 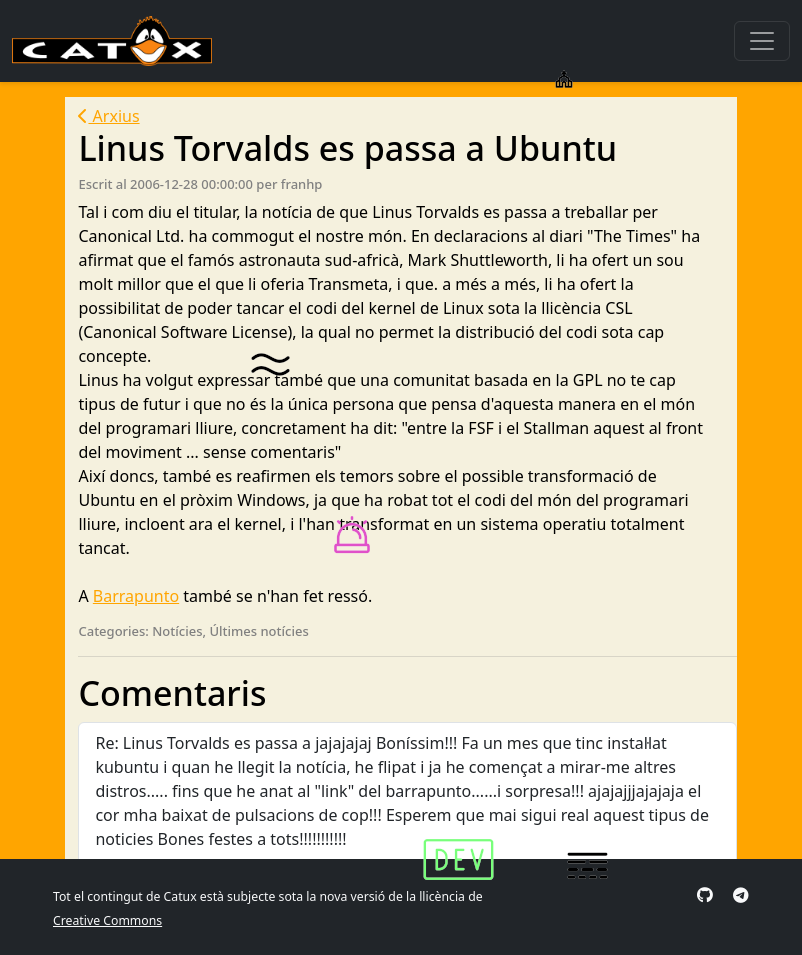 What do you see at coordinates (458, 859) in the screenshot?
I see `visit dev.to community profile` at bounding box center [458, 859].